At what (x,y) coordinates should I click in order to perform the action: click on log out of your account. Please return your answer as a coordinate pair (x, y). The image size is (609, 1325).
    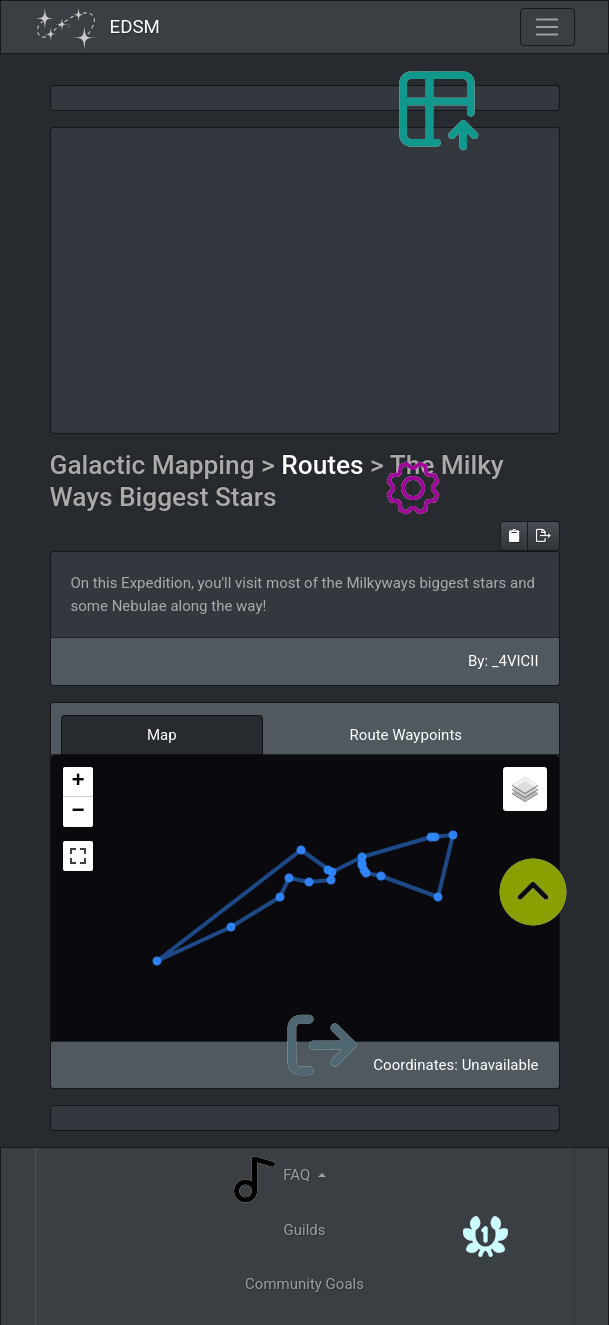
    Looking at the image, I should click on (322, 1045).